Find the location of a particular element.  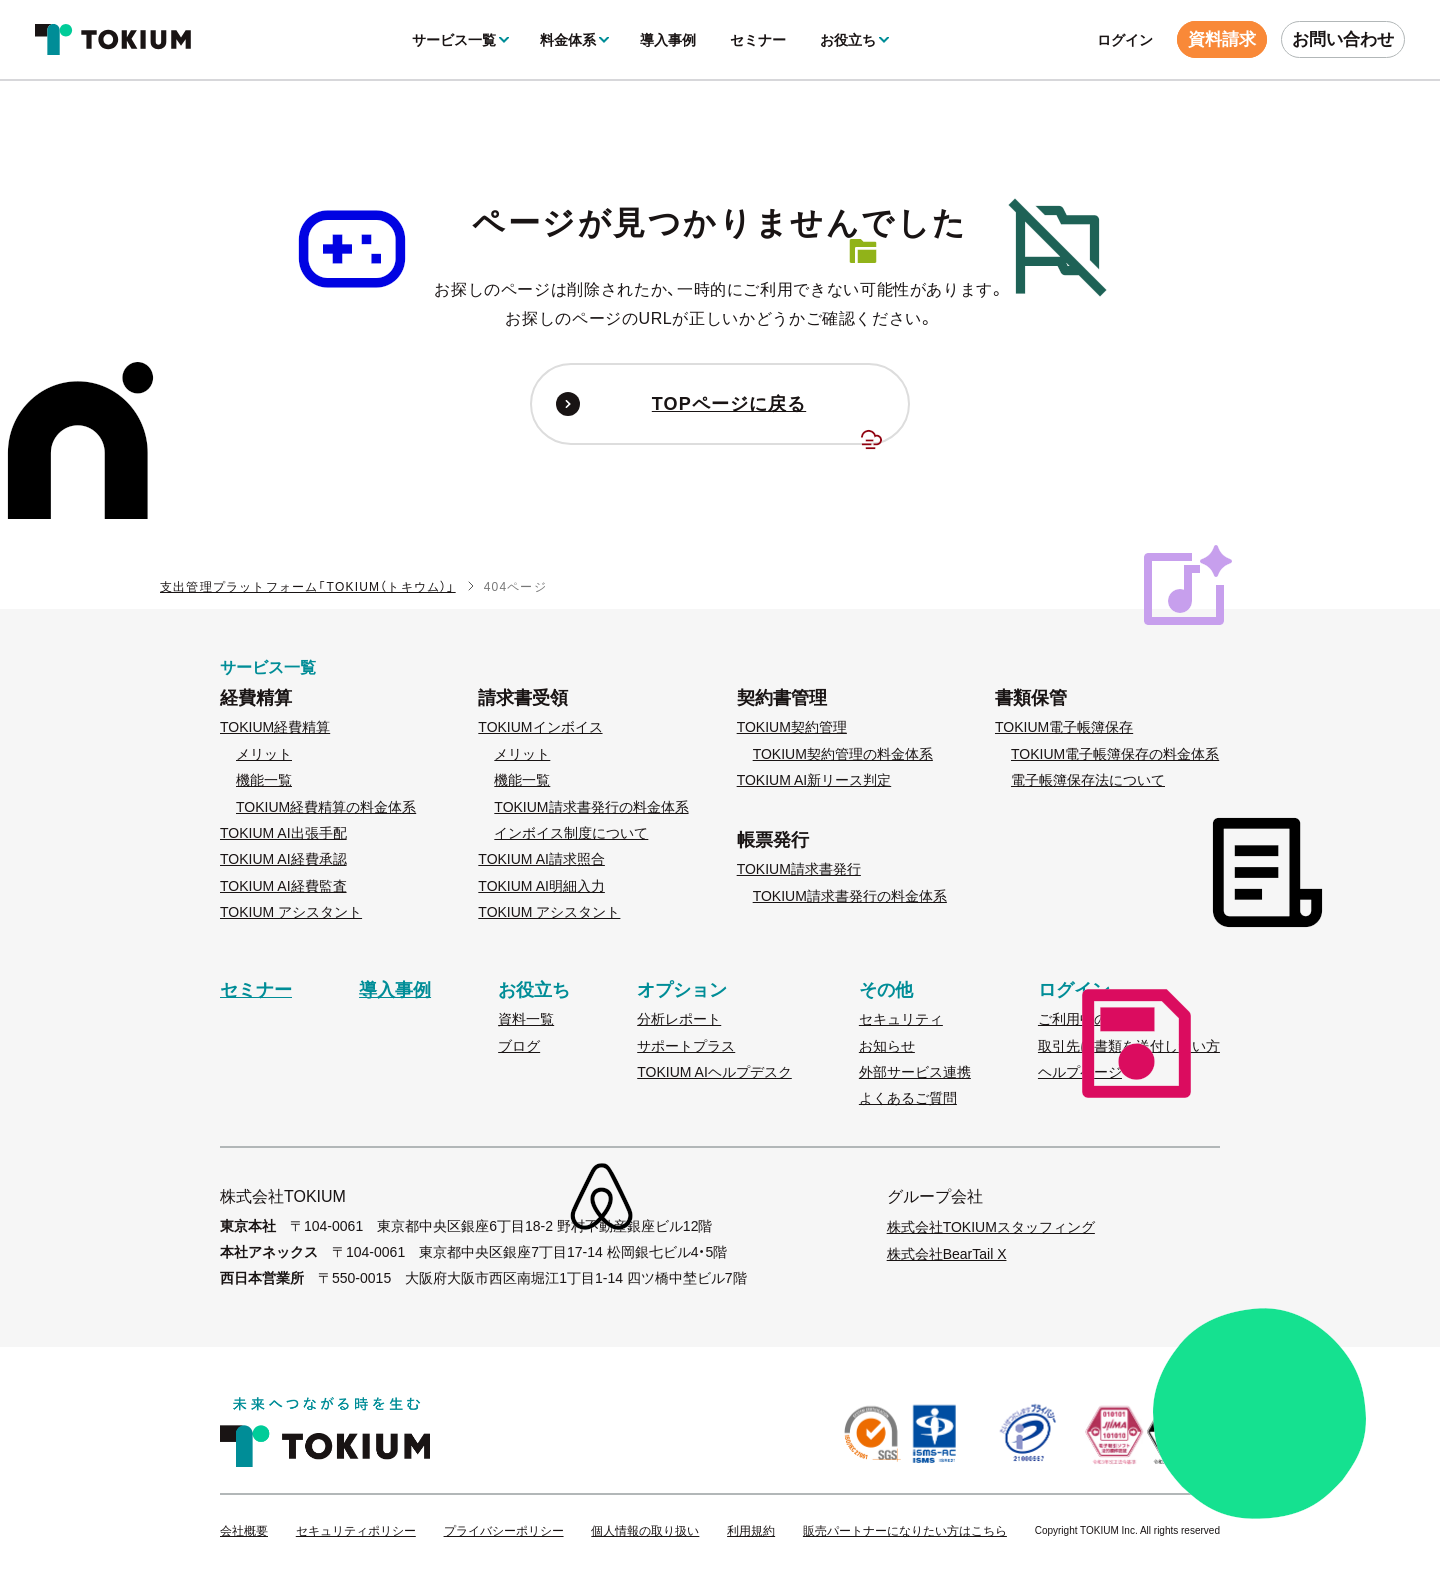

view document list or file directory is located at coordinates (1267, 872).